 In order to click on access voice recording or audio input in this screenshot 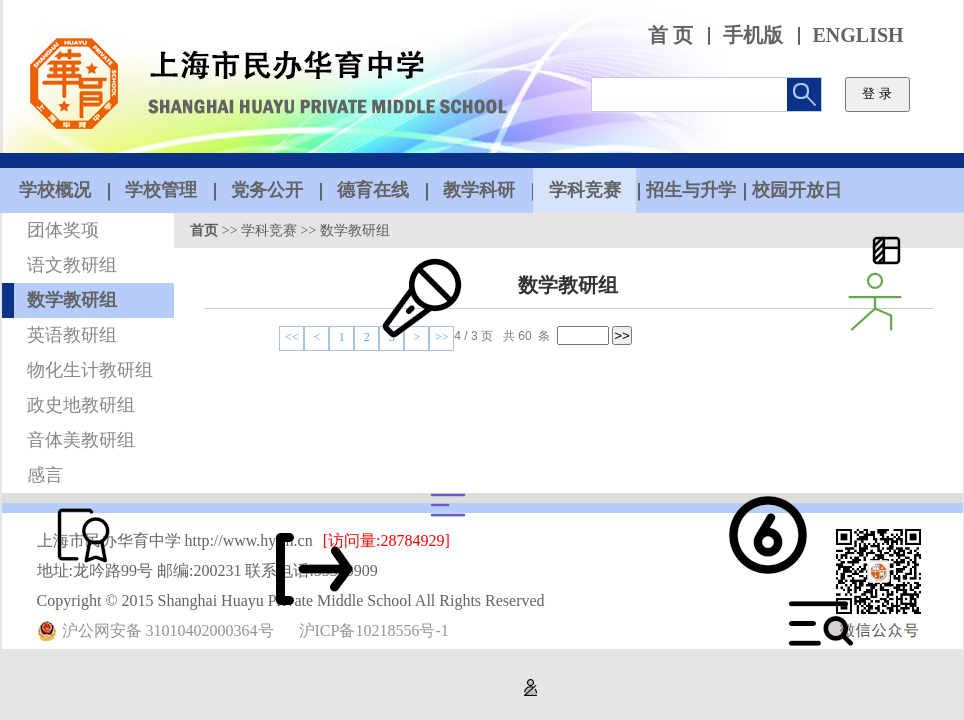, I will do `click(420, 299)`.